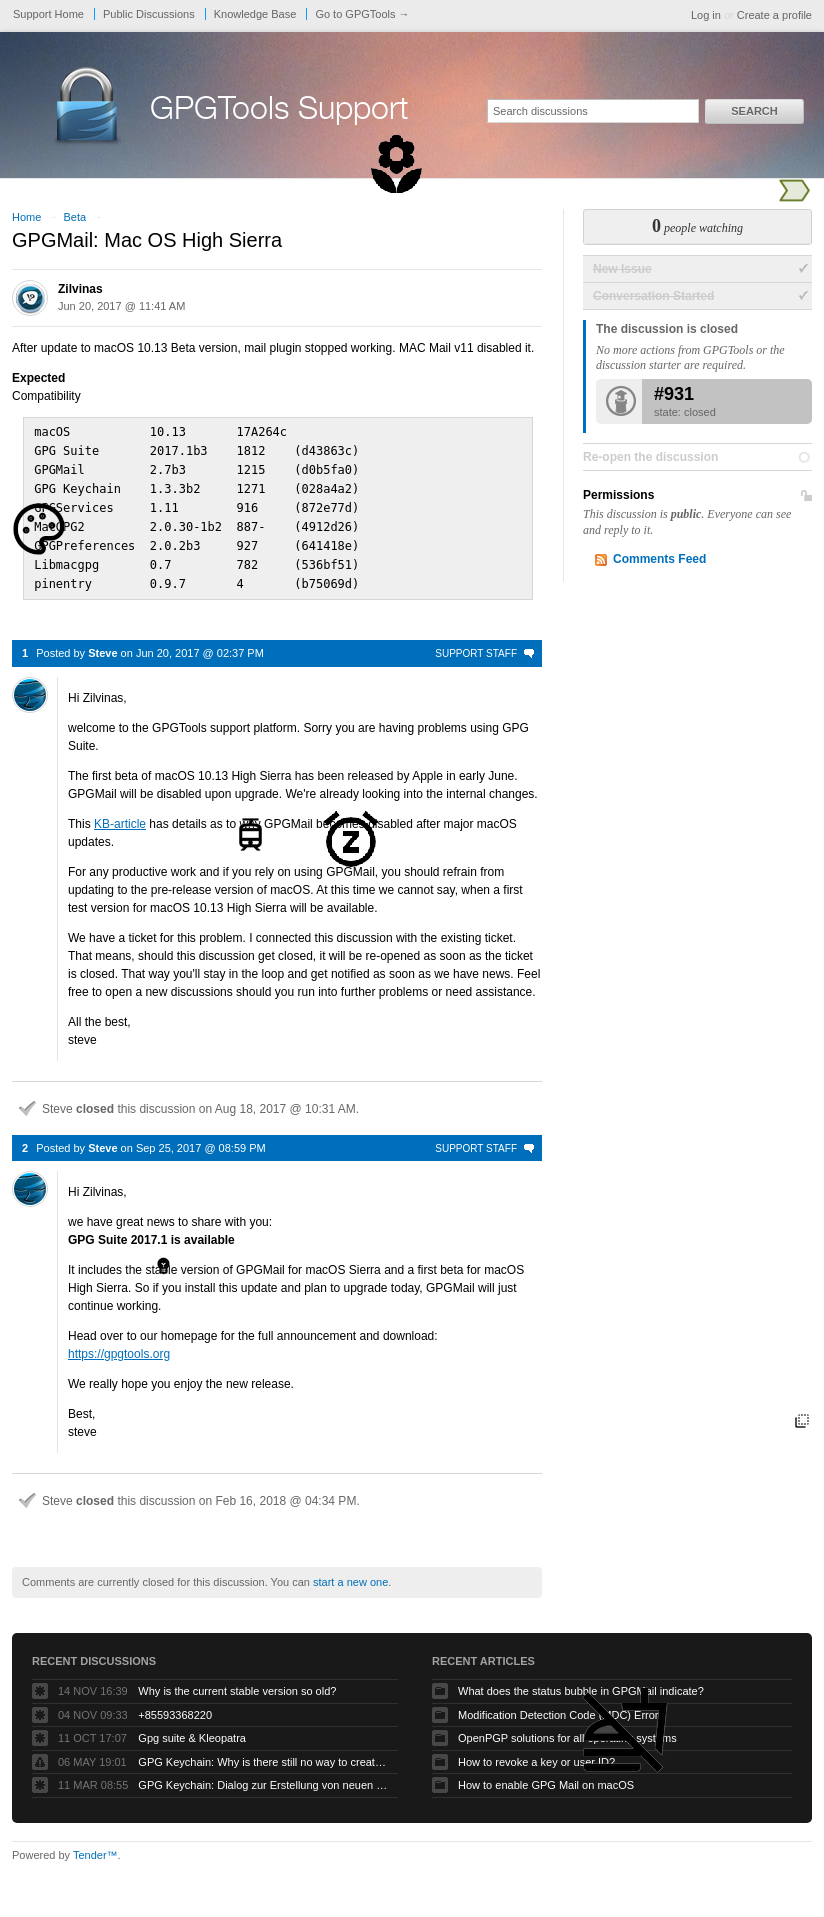  I want to click on snooze an alarm or reminder, so click(351, 839).